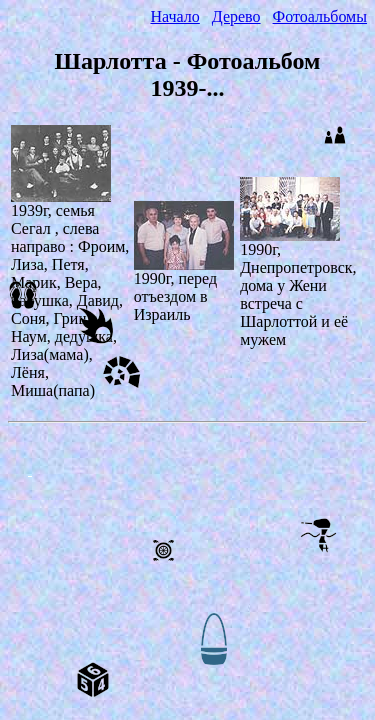  What do you see at coordinates (318, 535) in the screenshot?
I see `access boat engine controls or settings` at bounding box center [318, 535].